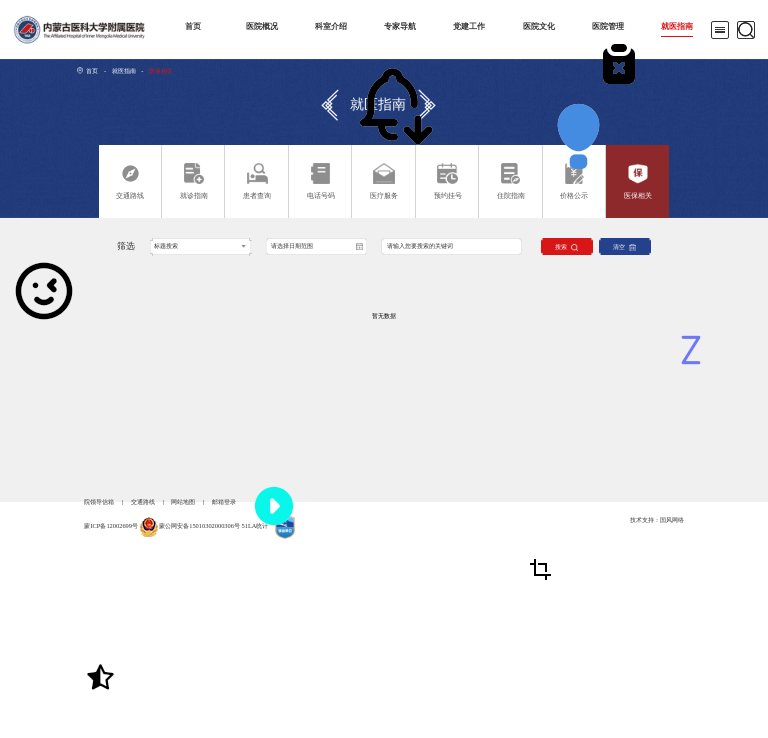 This screenshot has height=738, width=768. Describe the element at coordinates (578, 136) in the screenshot. I see `access travel or adventure features` at that location.